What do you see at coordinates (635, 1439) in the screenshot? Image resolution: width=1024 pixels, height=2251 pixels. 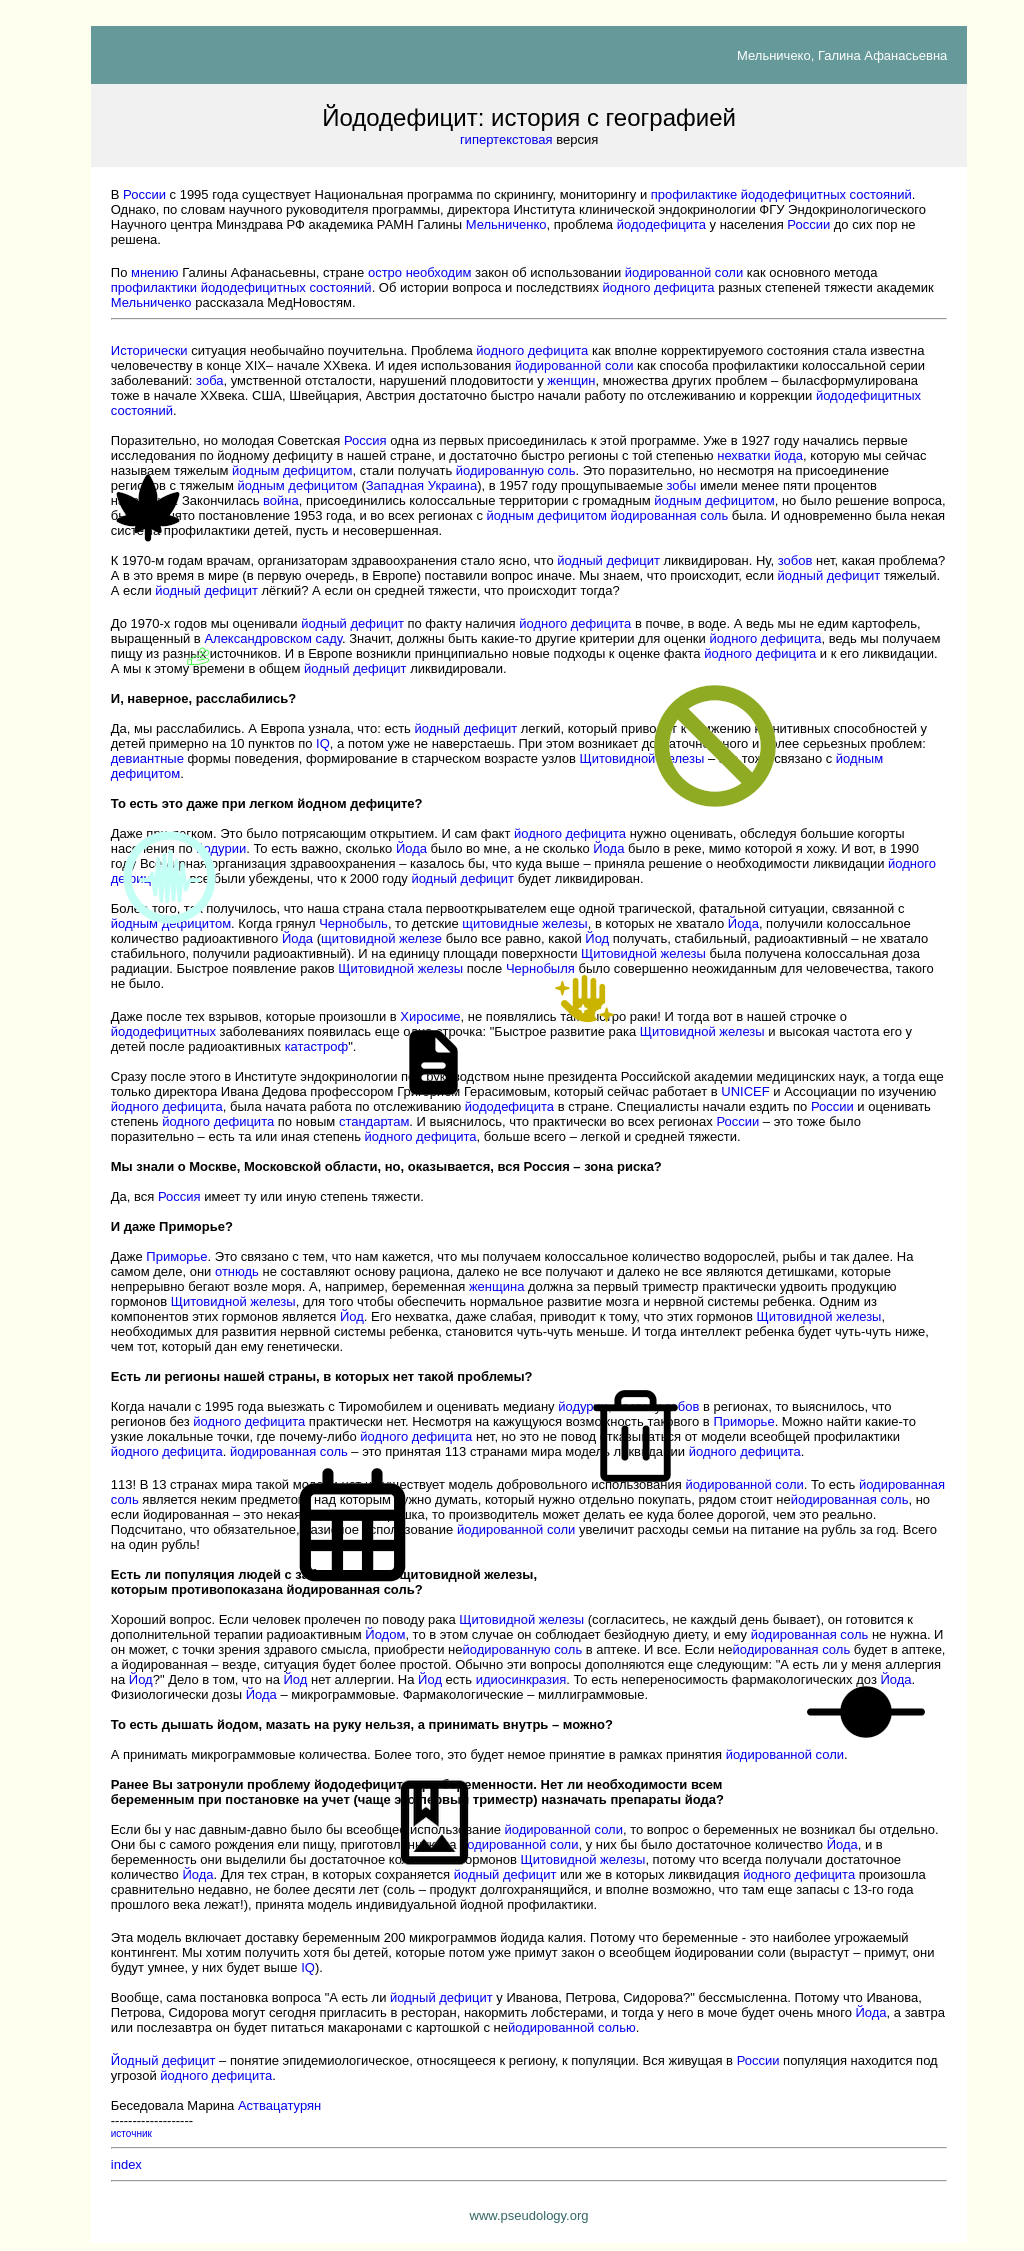 I see `delete this item` at bounding box center [635, 1439].